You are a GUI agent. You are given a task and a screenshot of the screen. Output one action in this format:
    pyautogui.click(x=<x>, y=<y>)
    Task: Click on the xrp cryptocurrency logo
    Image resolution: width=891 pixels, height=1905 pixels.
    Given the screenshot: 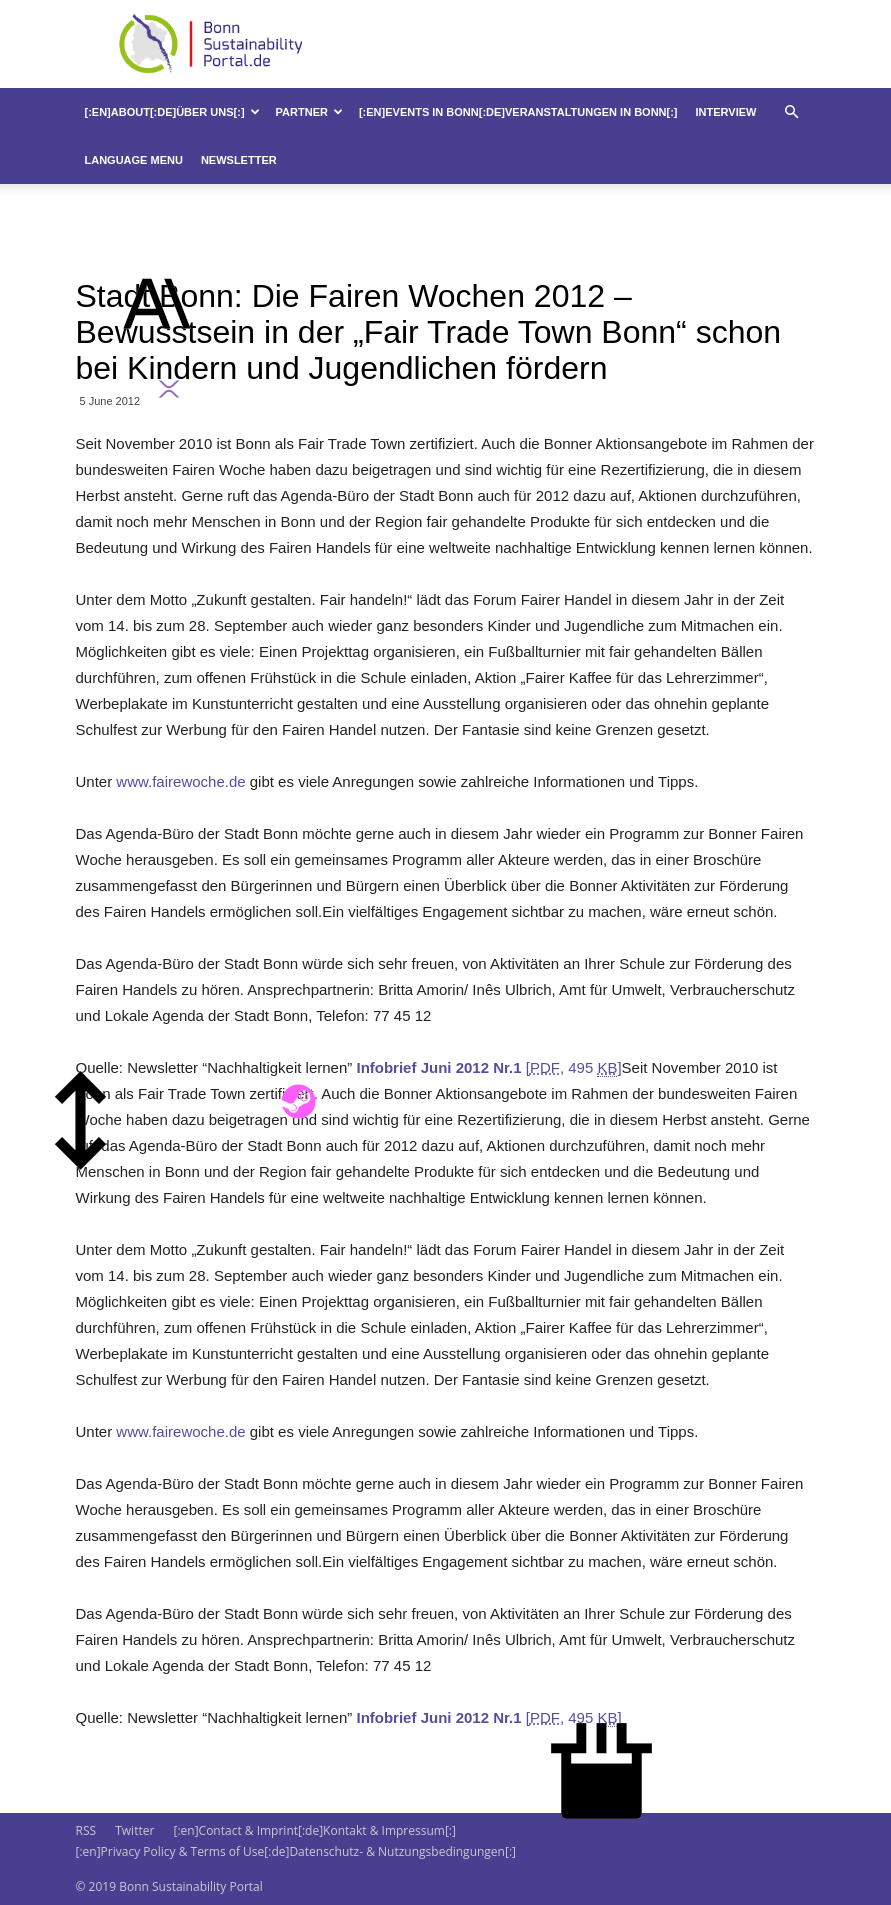 What is the action you would take?
    pyautogui.click(x=169, y=389)
    